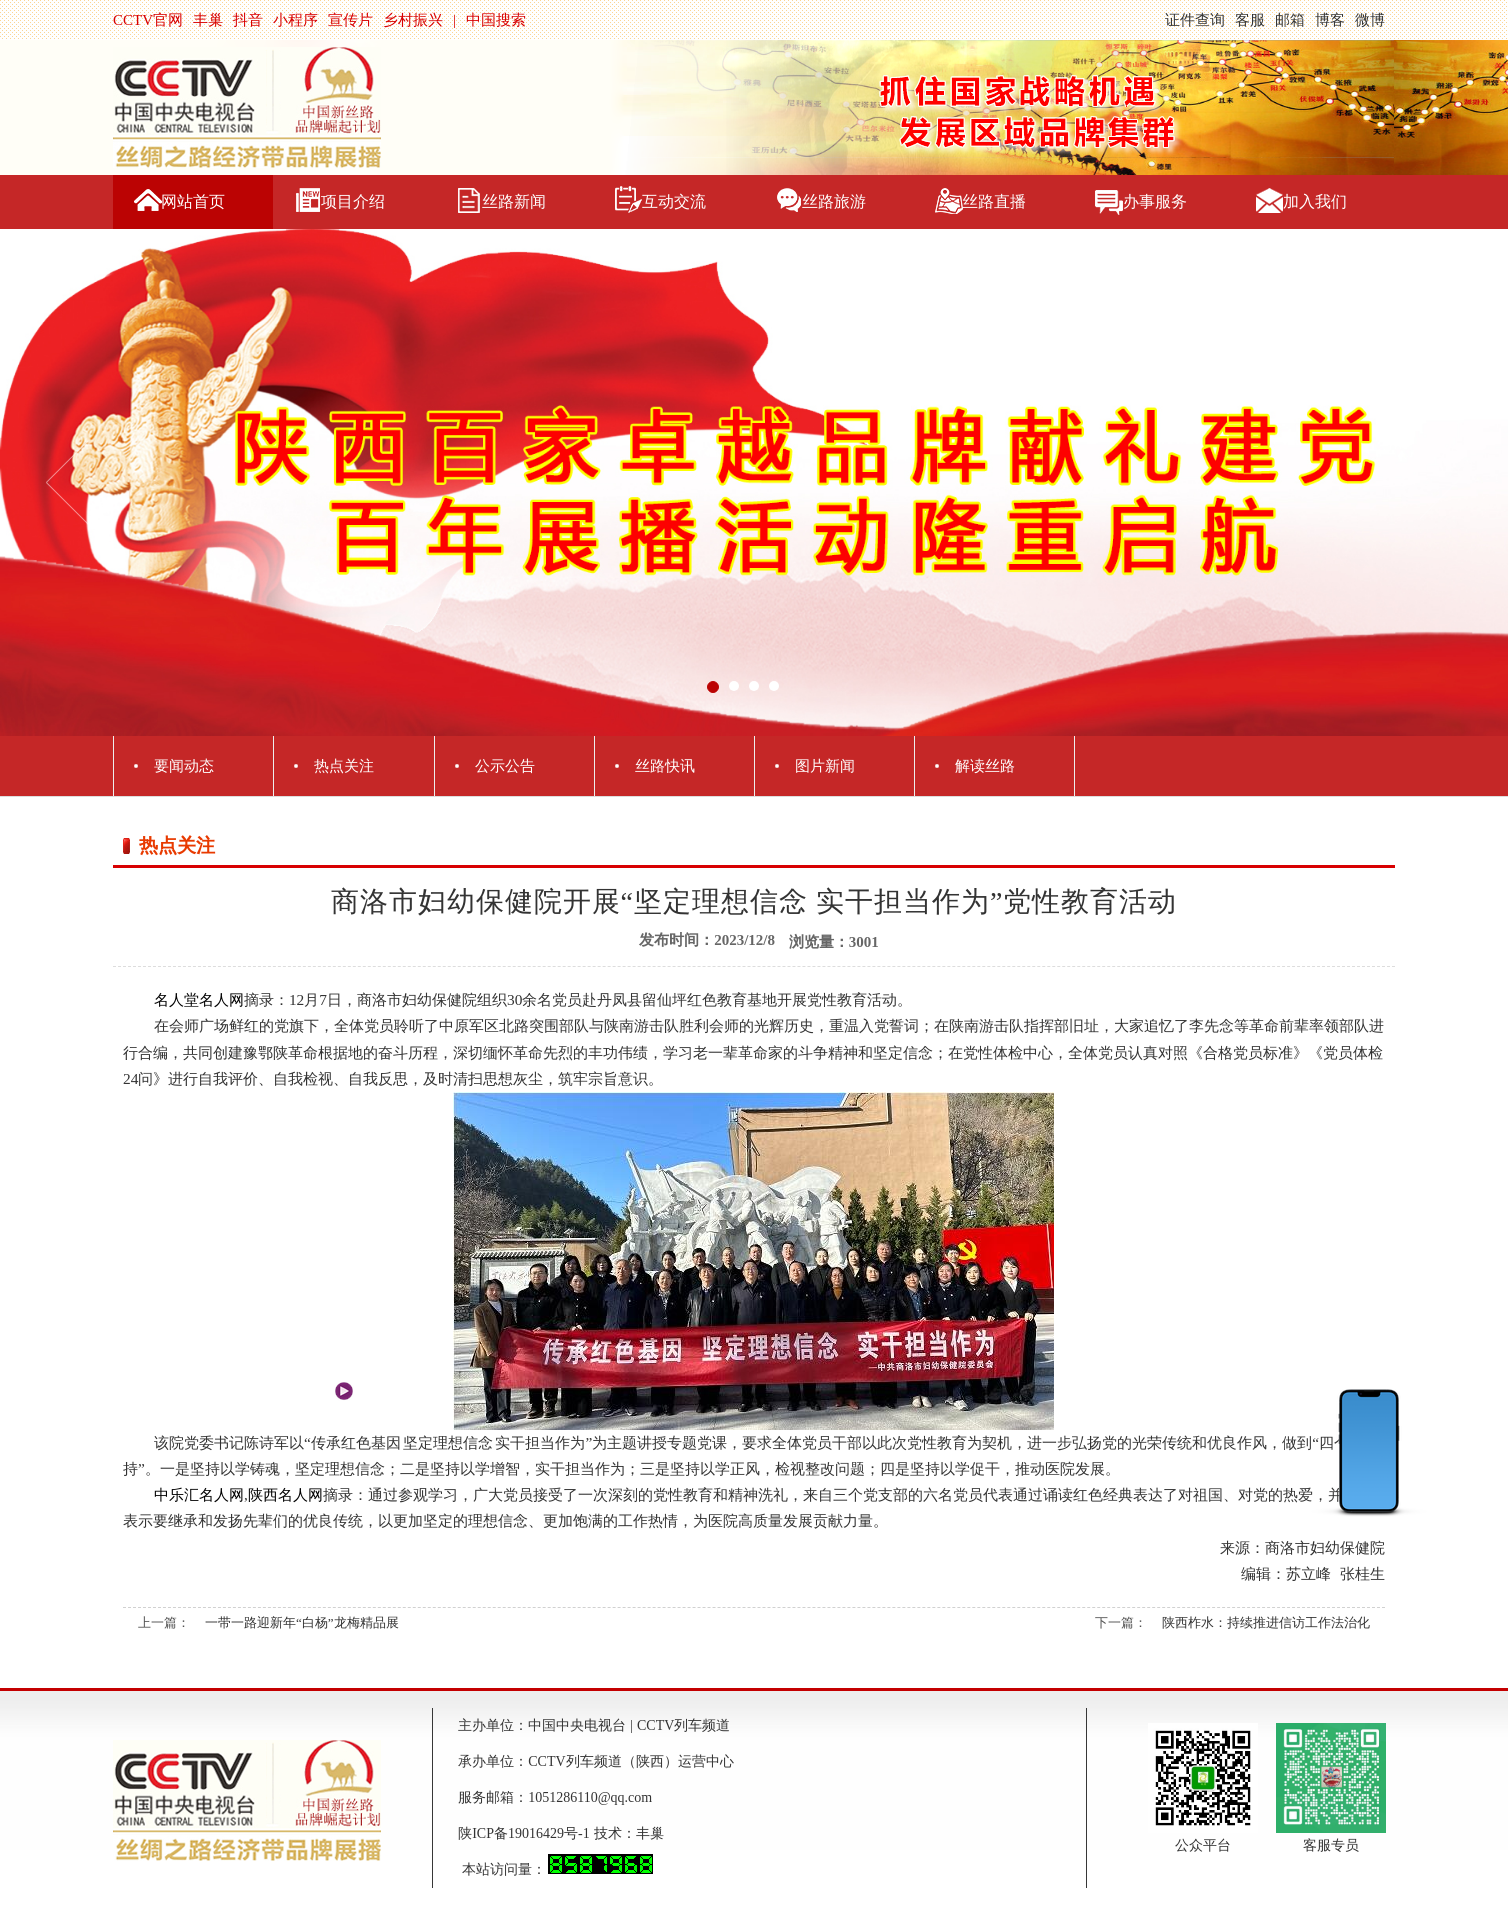 The image size is (1508, 1908). I want to click on iPhone 14 device icon, so click(1369, 1453).